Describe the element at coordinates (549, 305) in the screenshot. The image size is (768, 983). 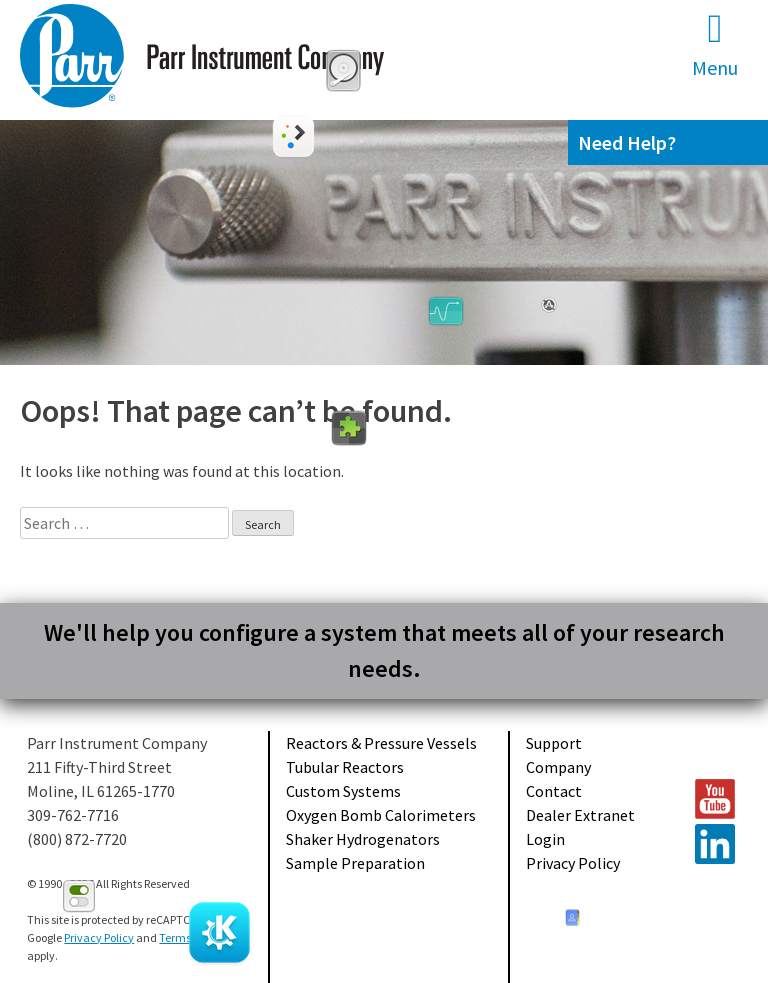
I see `open the software update manager` at that location.